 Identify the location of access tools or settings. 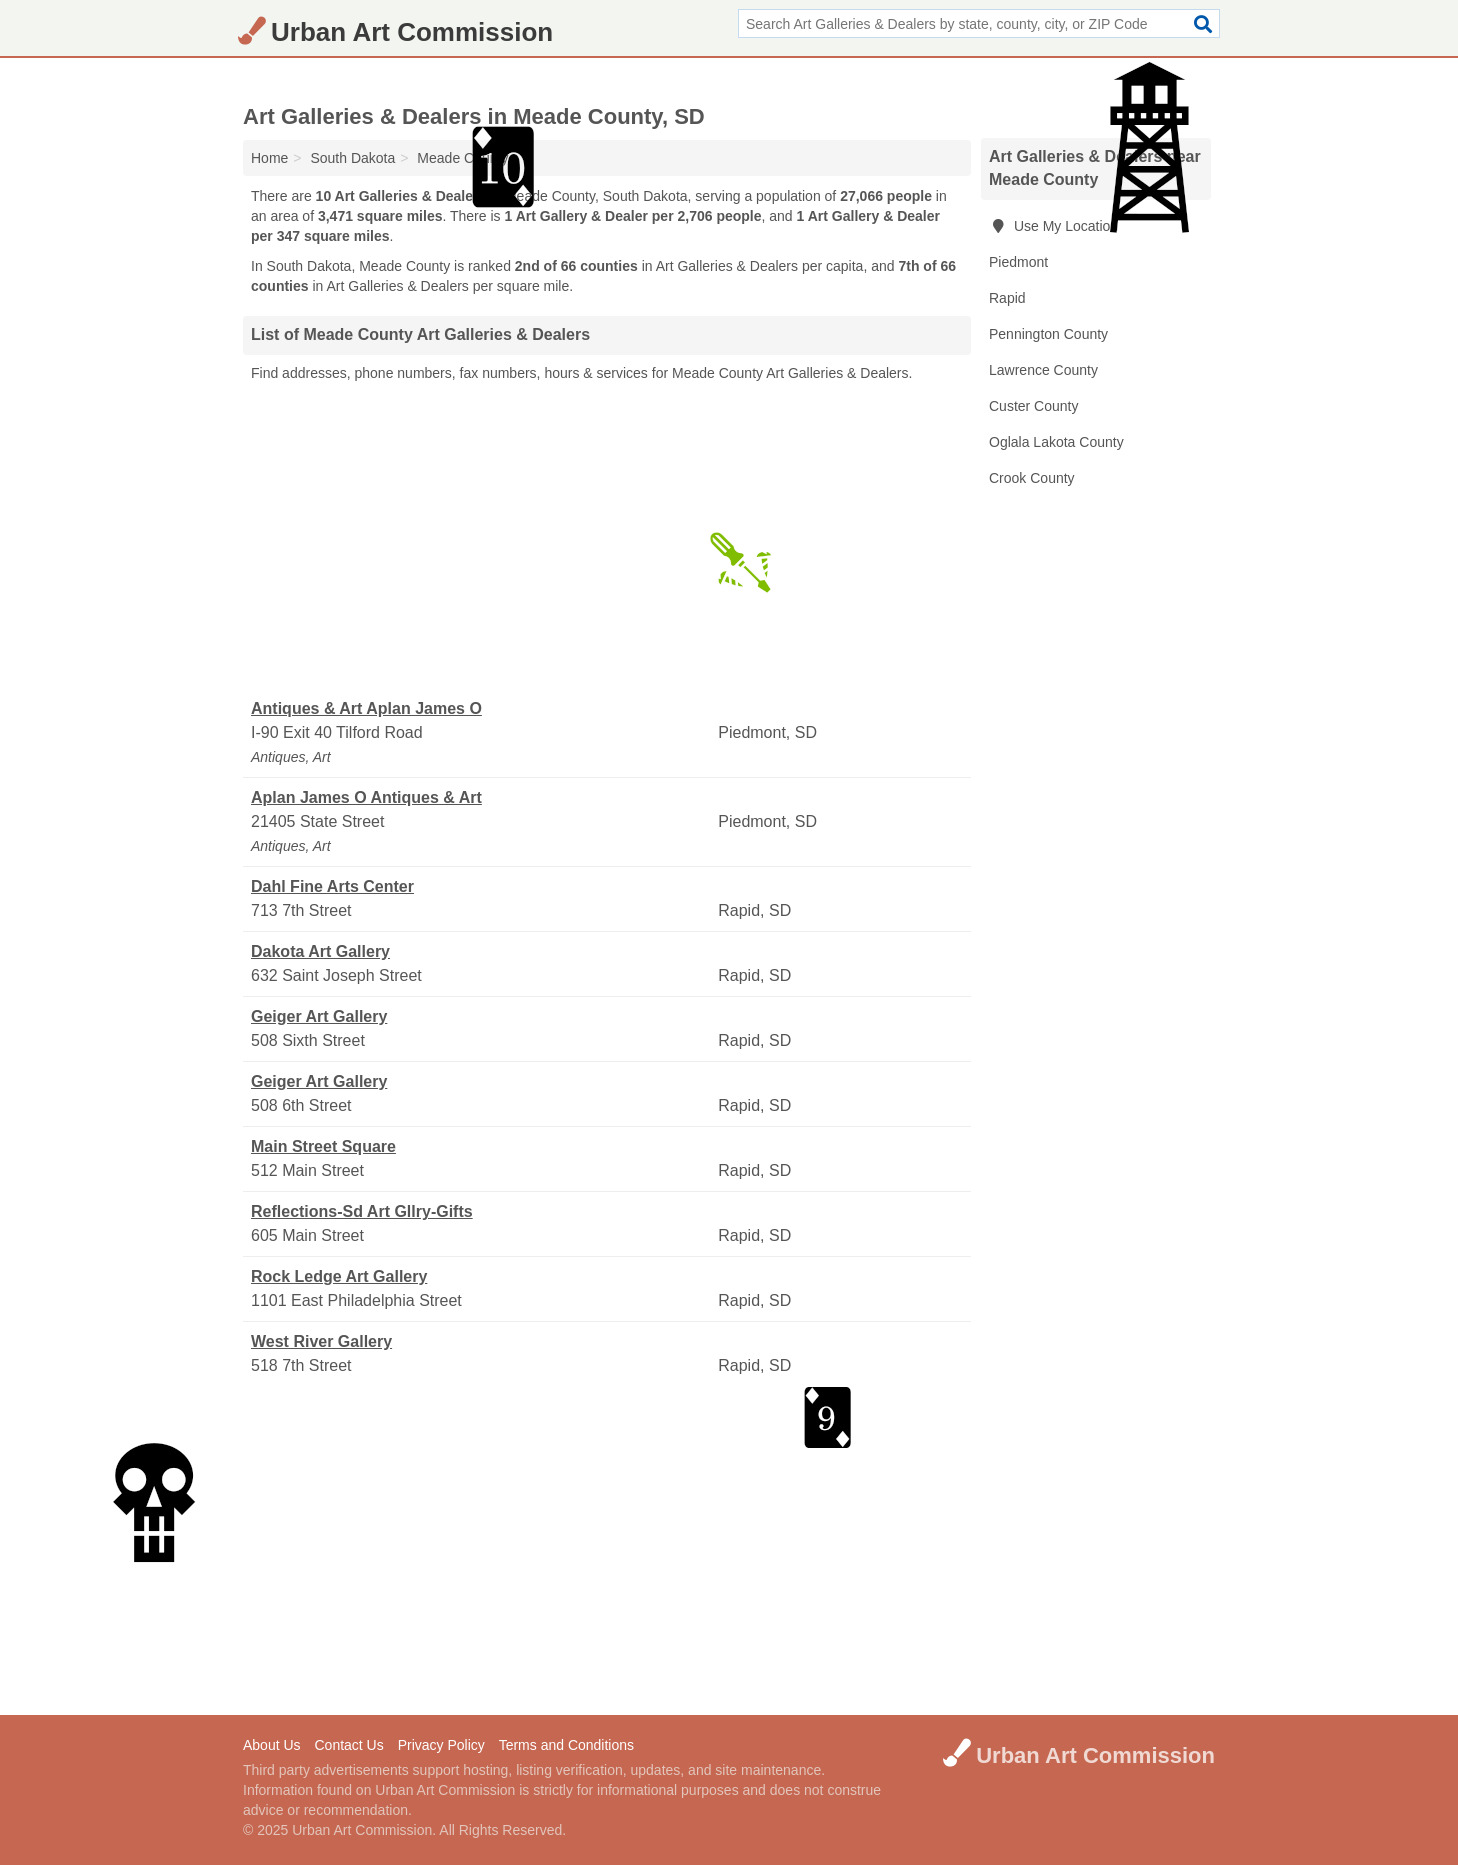
(741, 563).